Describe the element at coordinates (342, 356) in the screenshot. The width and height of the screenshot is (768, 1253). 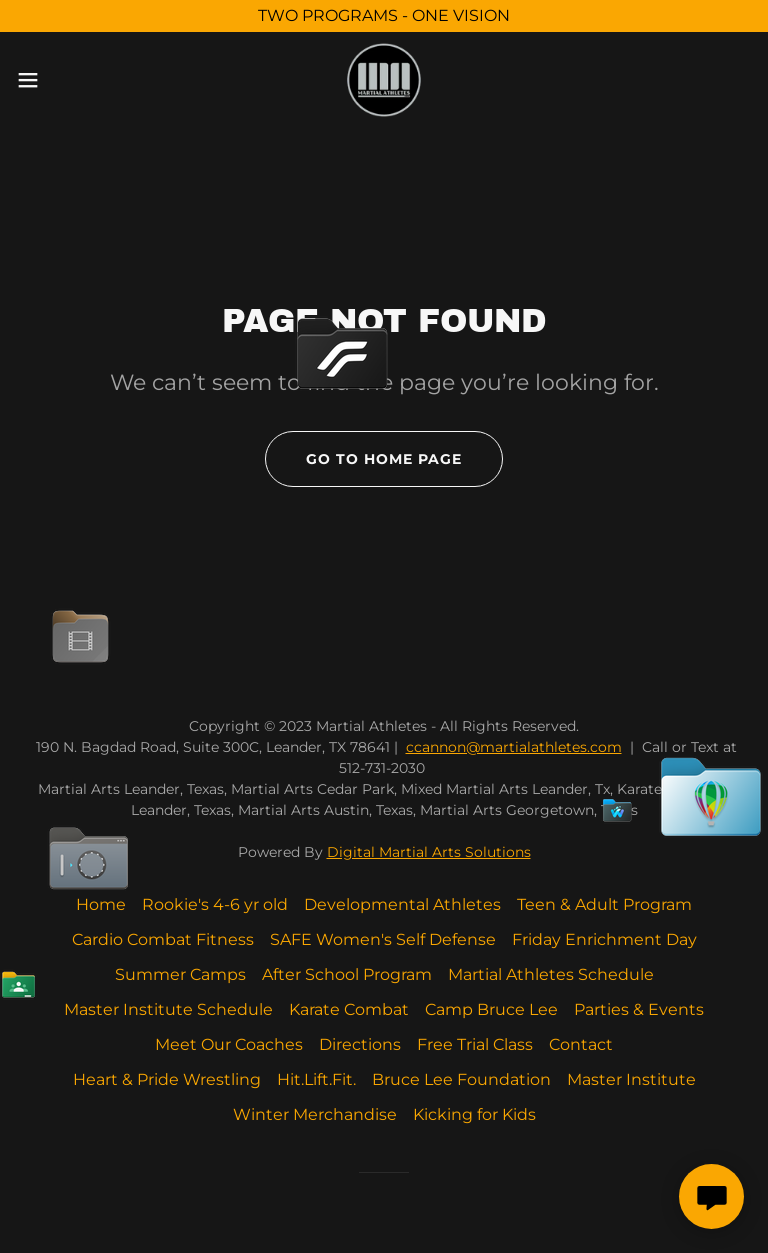
I see `open resurrection remix ROM folder` at that location.